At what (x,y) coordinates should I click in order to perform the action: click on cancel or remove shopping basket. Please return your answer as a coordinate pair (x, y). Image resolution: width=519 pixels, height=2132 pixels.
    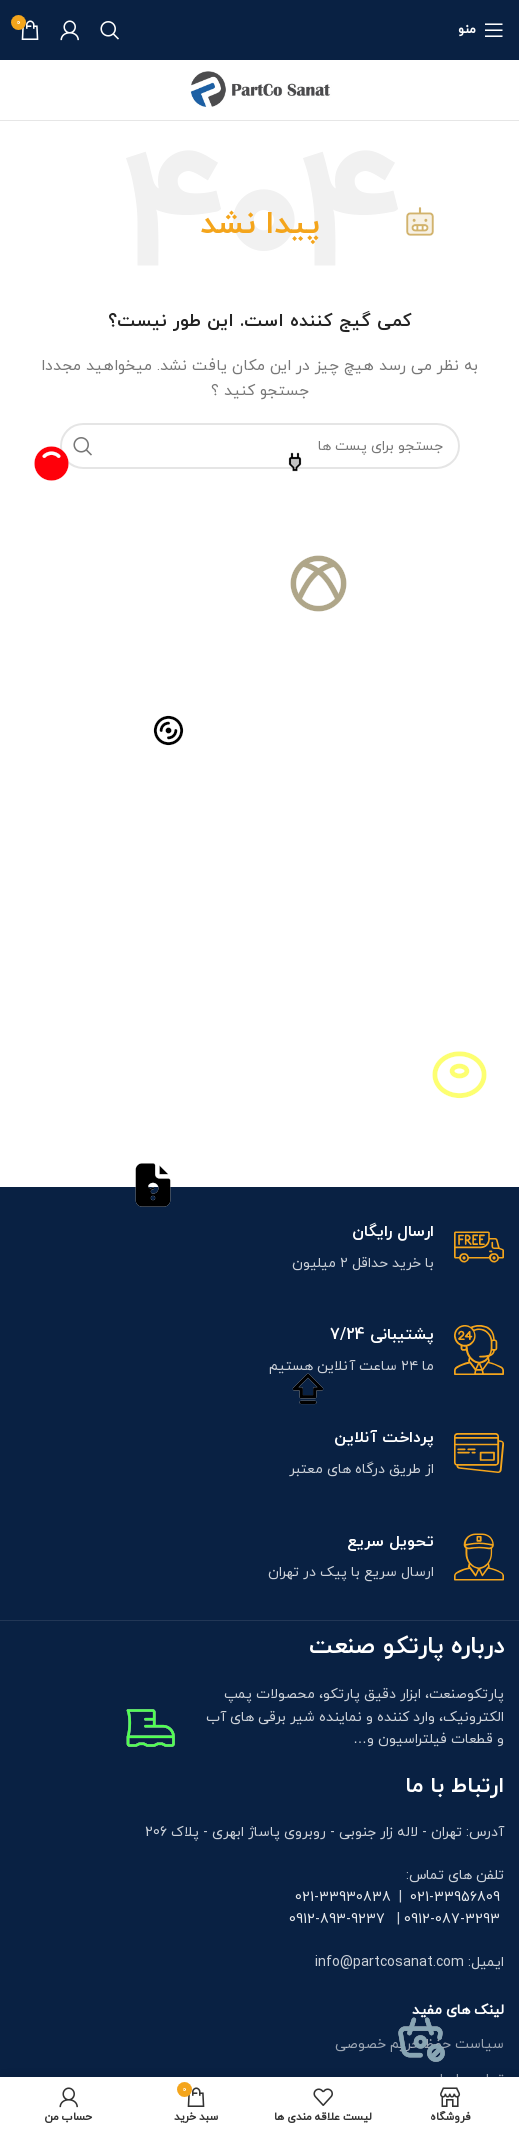
    Looking at the image, I should click on (420, 2037).